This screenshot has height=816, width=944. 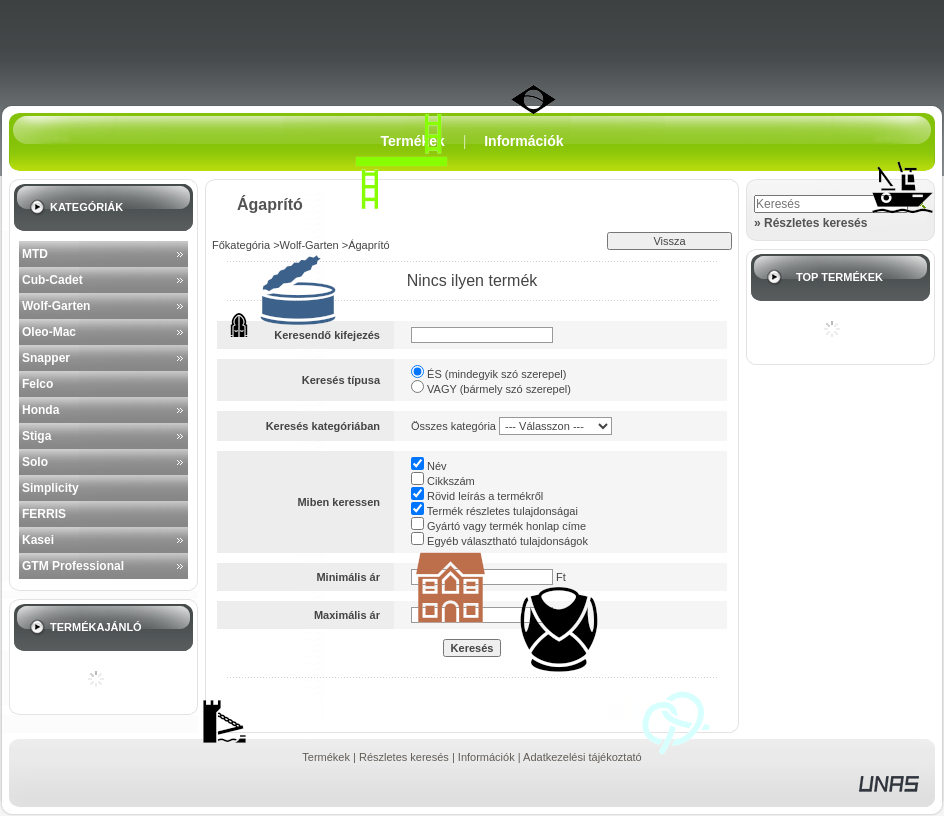 What do you see at coordinates (533, 99) in the screenshot?
I see `select brazilian portuguese language` at bounding box center [533, 99].